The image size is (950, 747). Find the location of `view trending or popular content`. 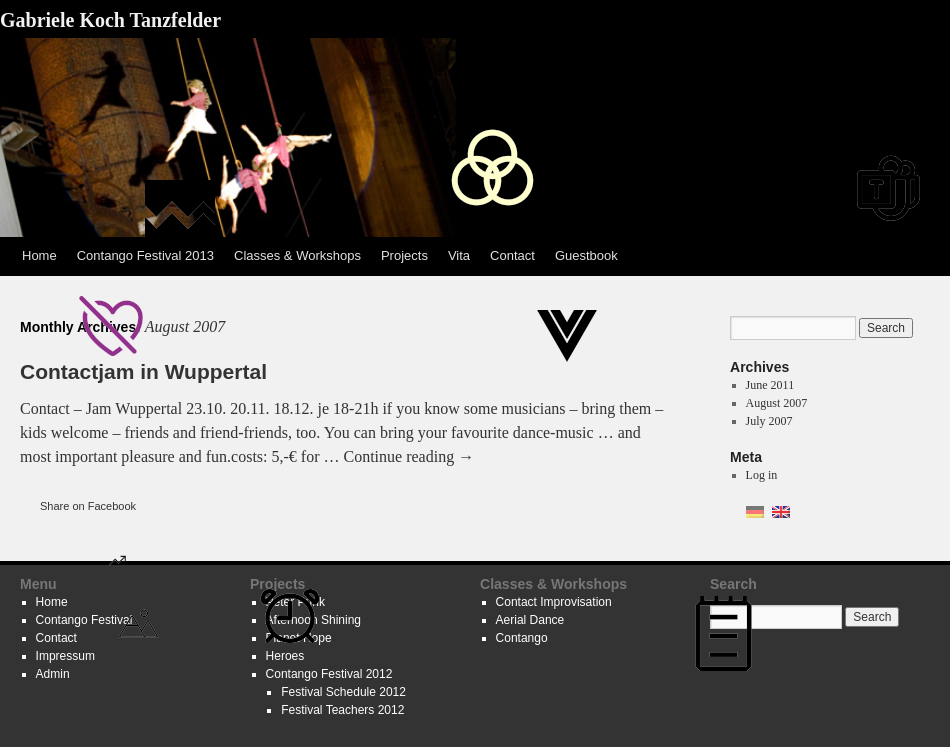

view trending or popular content is located at coordinates (117, 560).